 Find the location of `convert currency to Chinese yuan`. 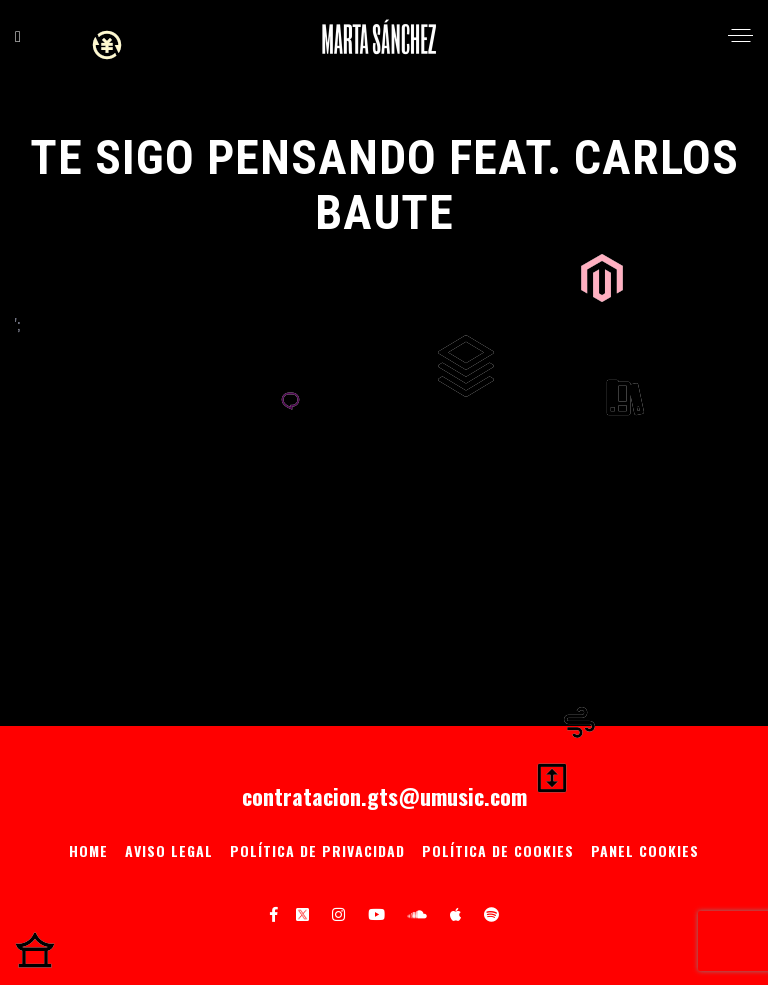

convert currency to Chinese yuan is located at coordinates (107, 45).